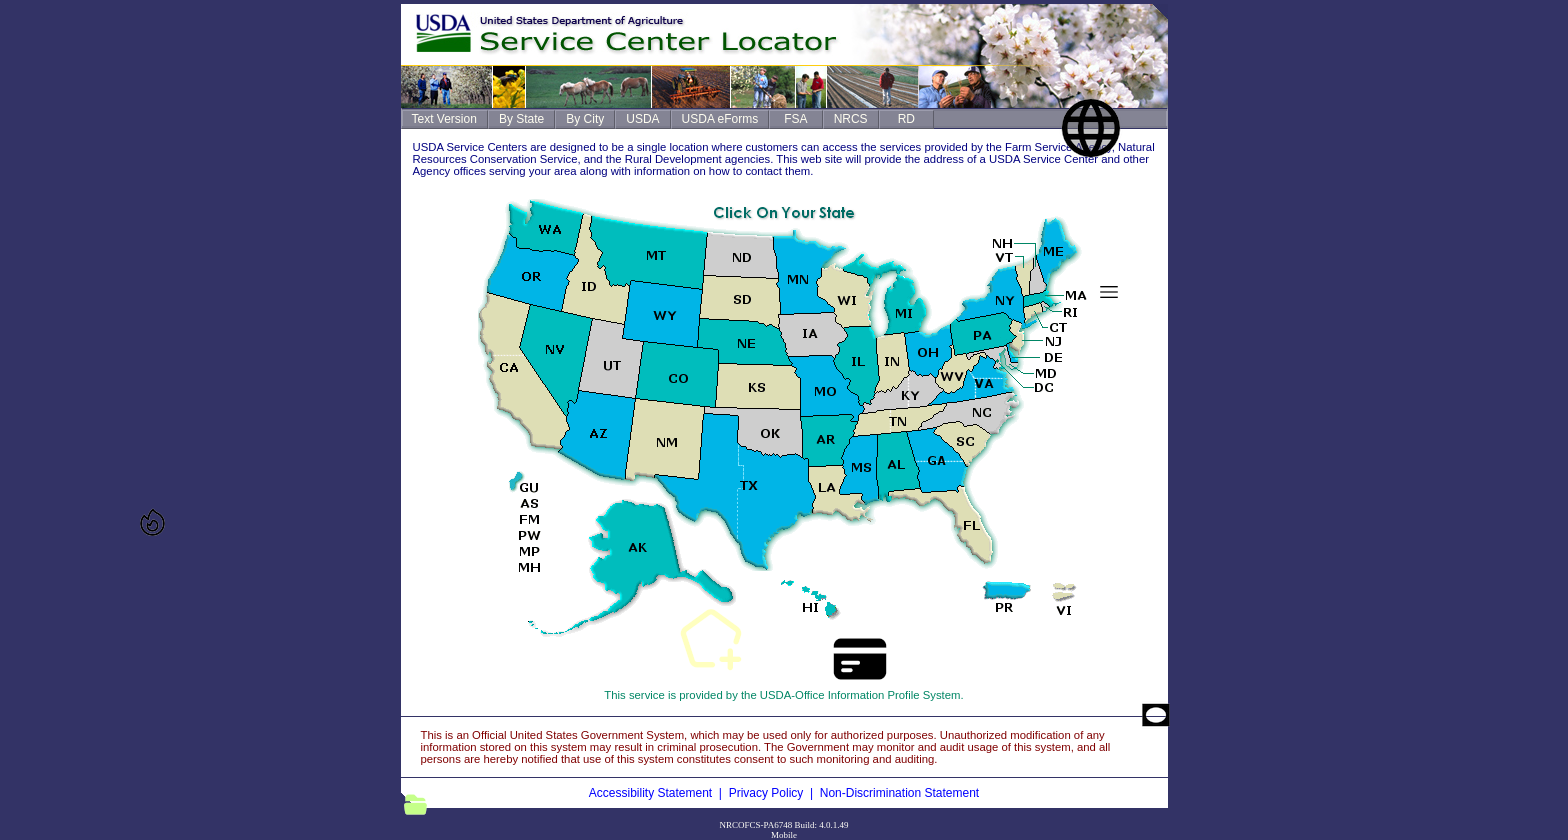  I want to click on open folder to view contents, so click(415, 804).